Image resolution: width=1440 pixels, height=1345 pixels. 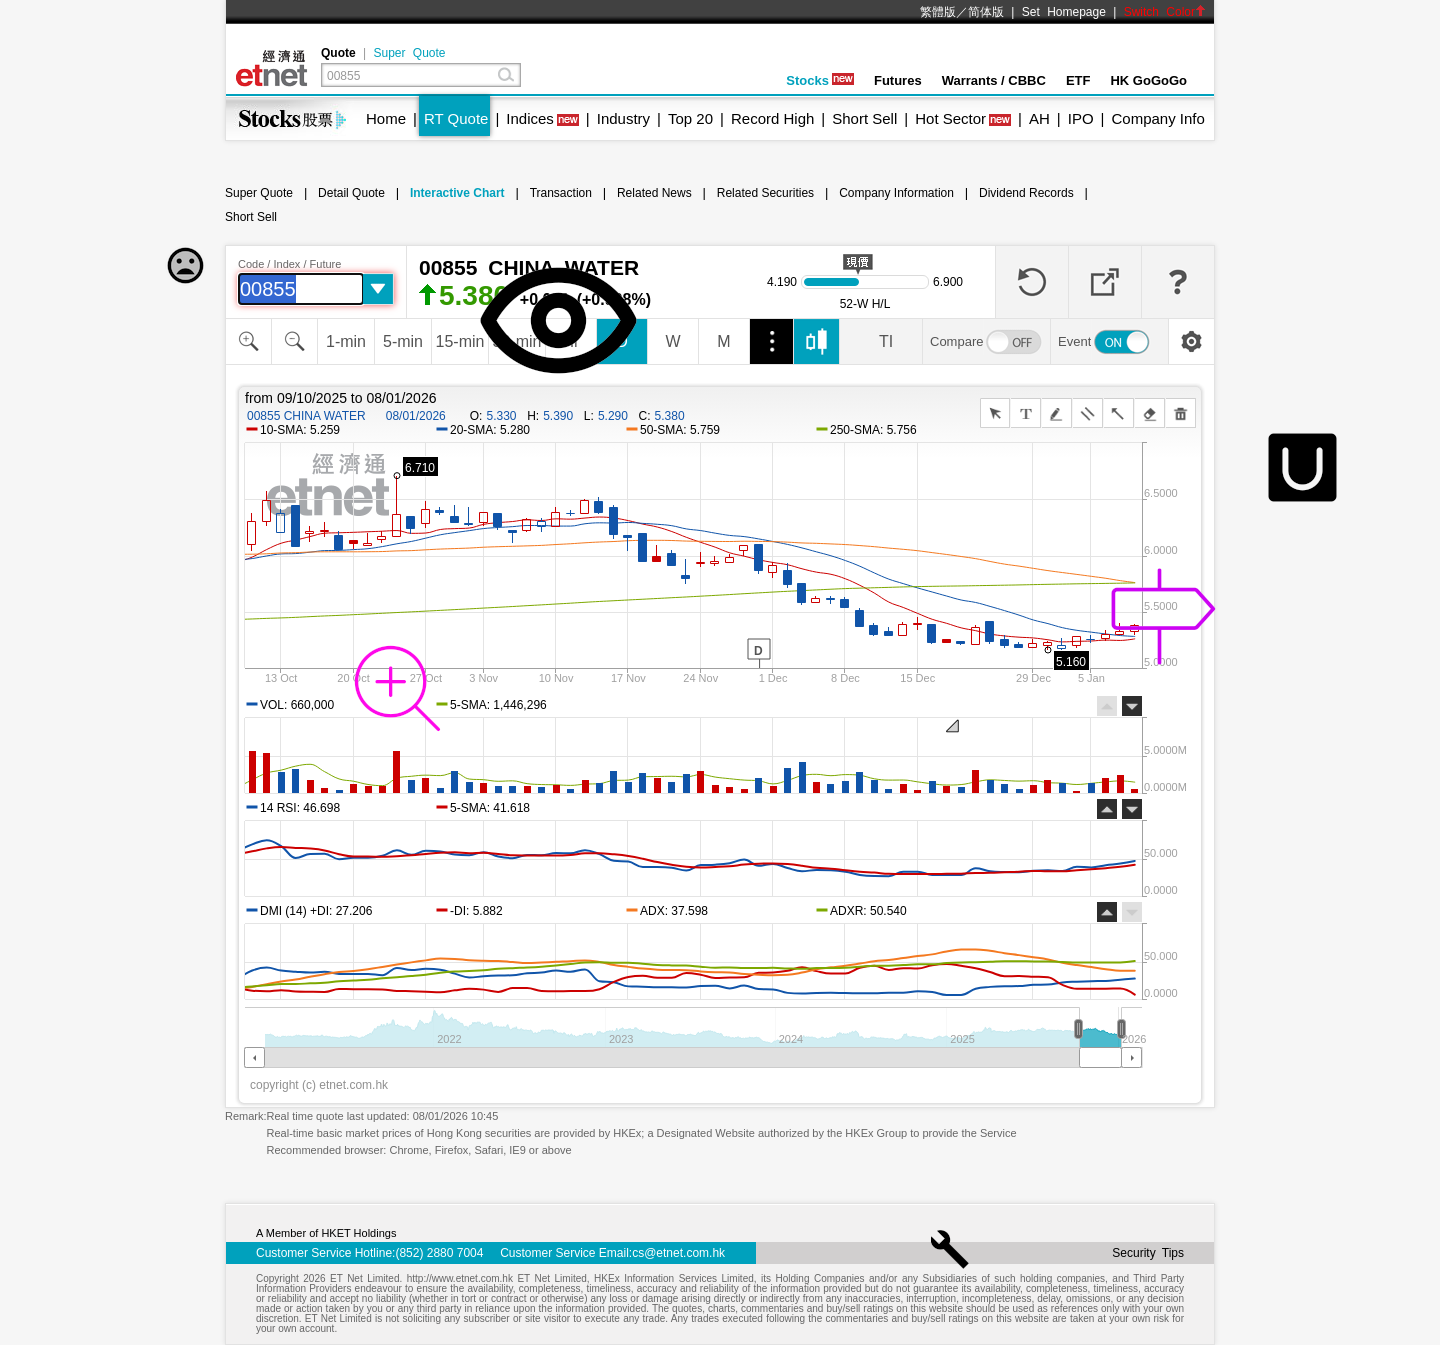 What do you see at coordinates (950, 1249) in the screenshot?
I see `access settings or configuration options` at bounding box center [950, 1249].